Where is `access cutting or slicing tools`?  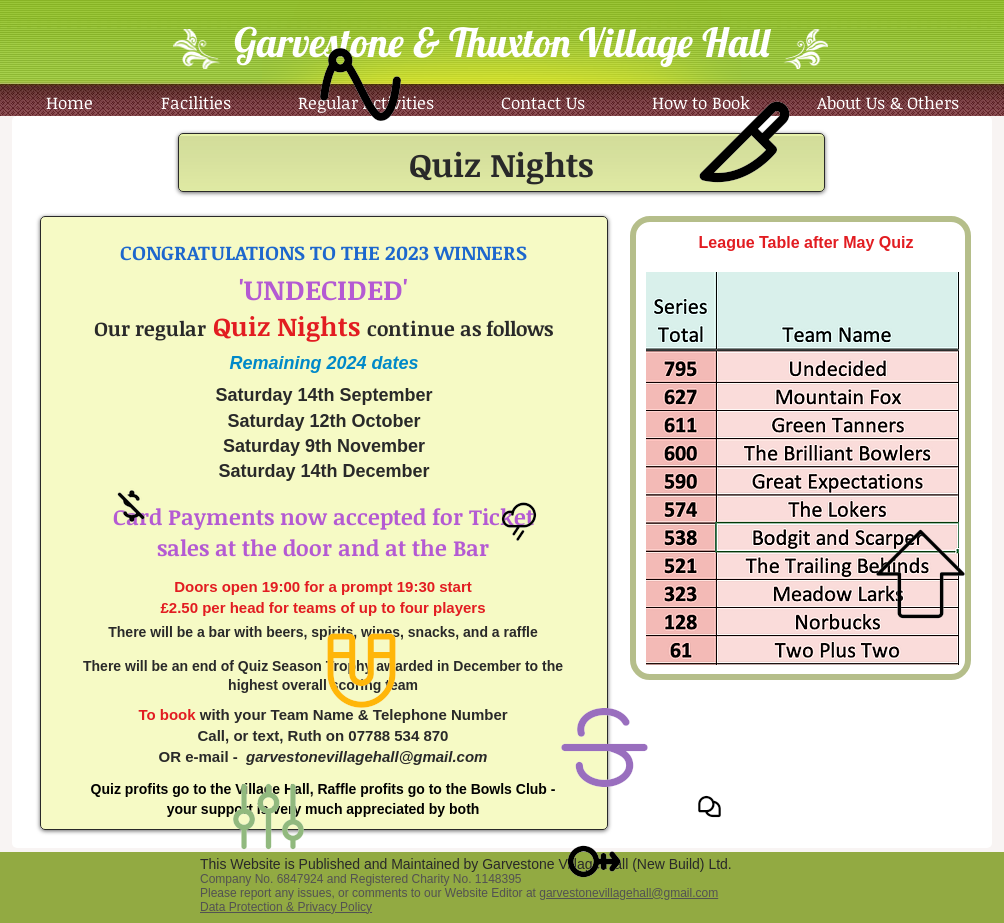 access cutting or slicing tools is located at coordinates (744, 143).